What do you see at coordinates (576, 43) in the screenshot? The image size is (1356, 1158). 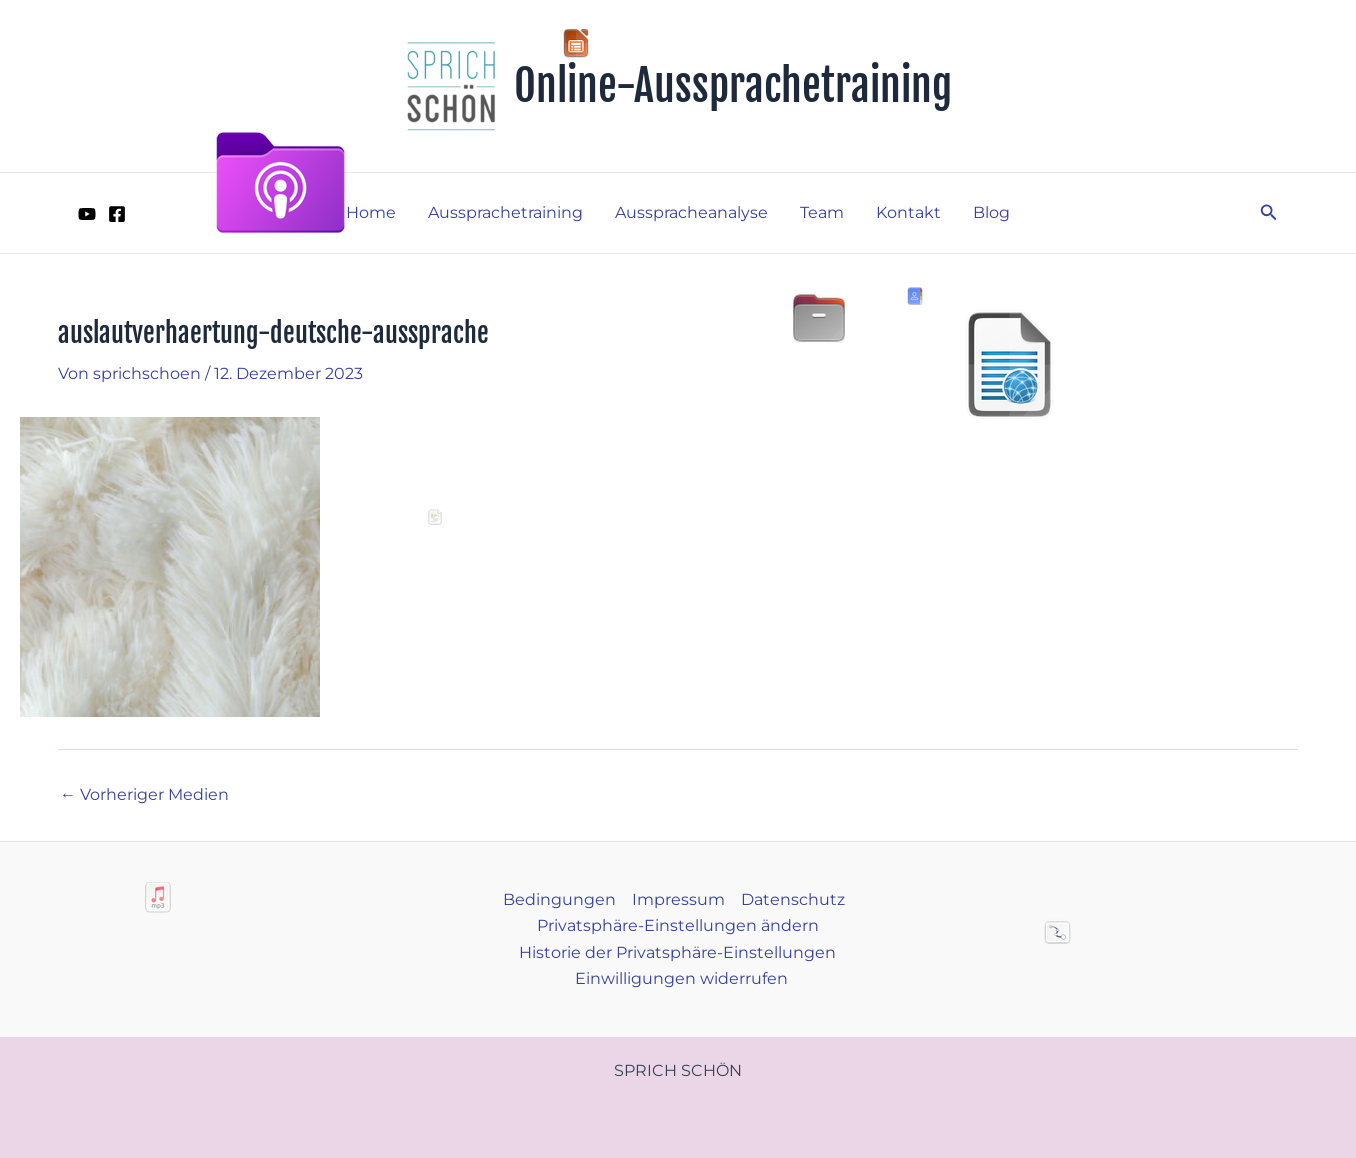 I see `open libreoffice impress presentation software` at bounding box center [576, 43].